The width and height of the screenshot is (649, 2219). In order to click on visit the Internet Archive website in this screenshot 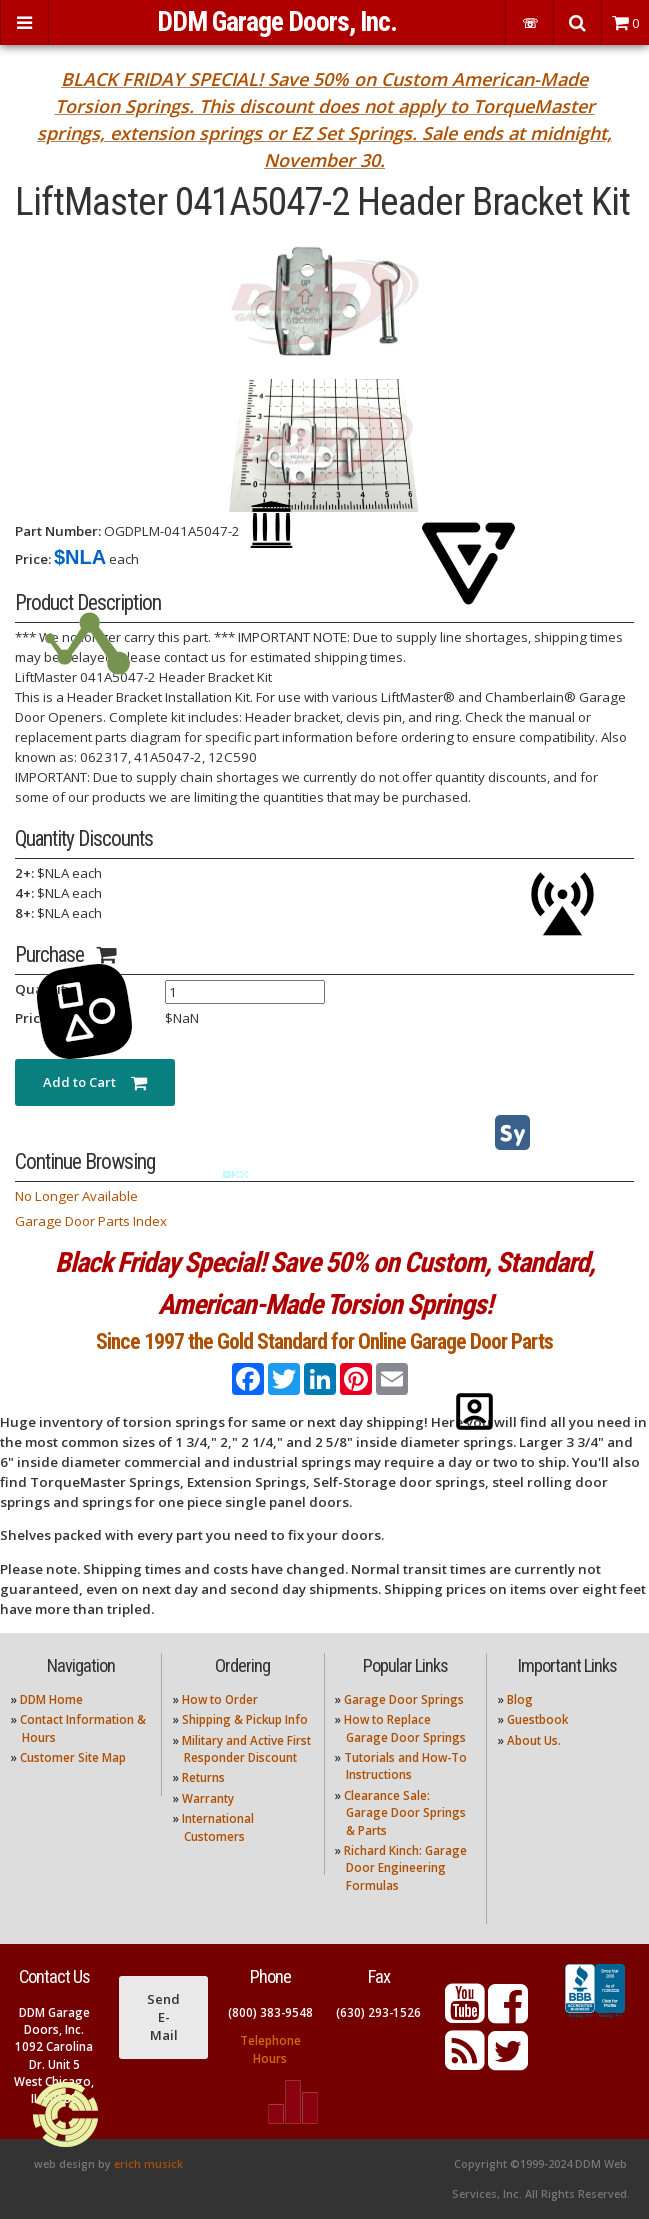, I will do `click(271, 524)`.